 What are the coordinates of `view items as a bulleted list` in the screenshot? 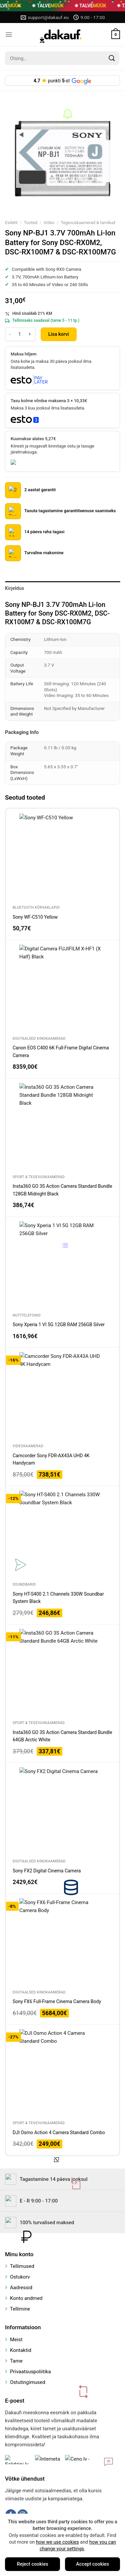 It's located at (65, 1245).